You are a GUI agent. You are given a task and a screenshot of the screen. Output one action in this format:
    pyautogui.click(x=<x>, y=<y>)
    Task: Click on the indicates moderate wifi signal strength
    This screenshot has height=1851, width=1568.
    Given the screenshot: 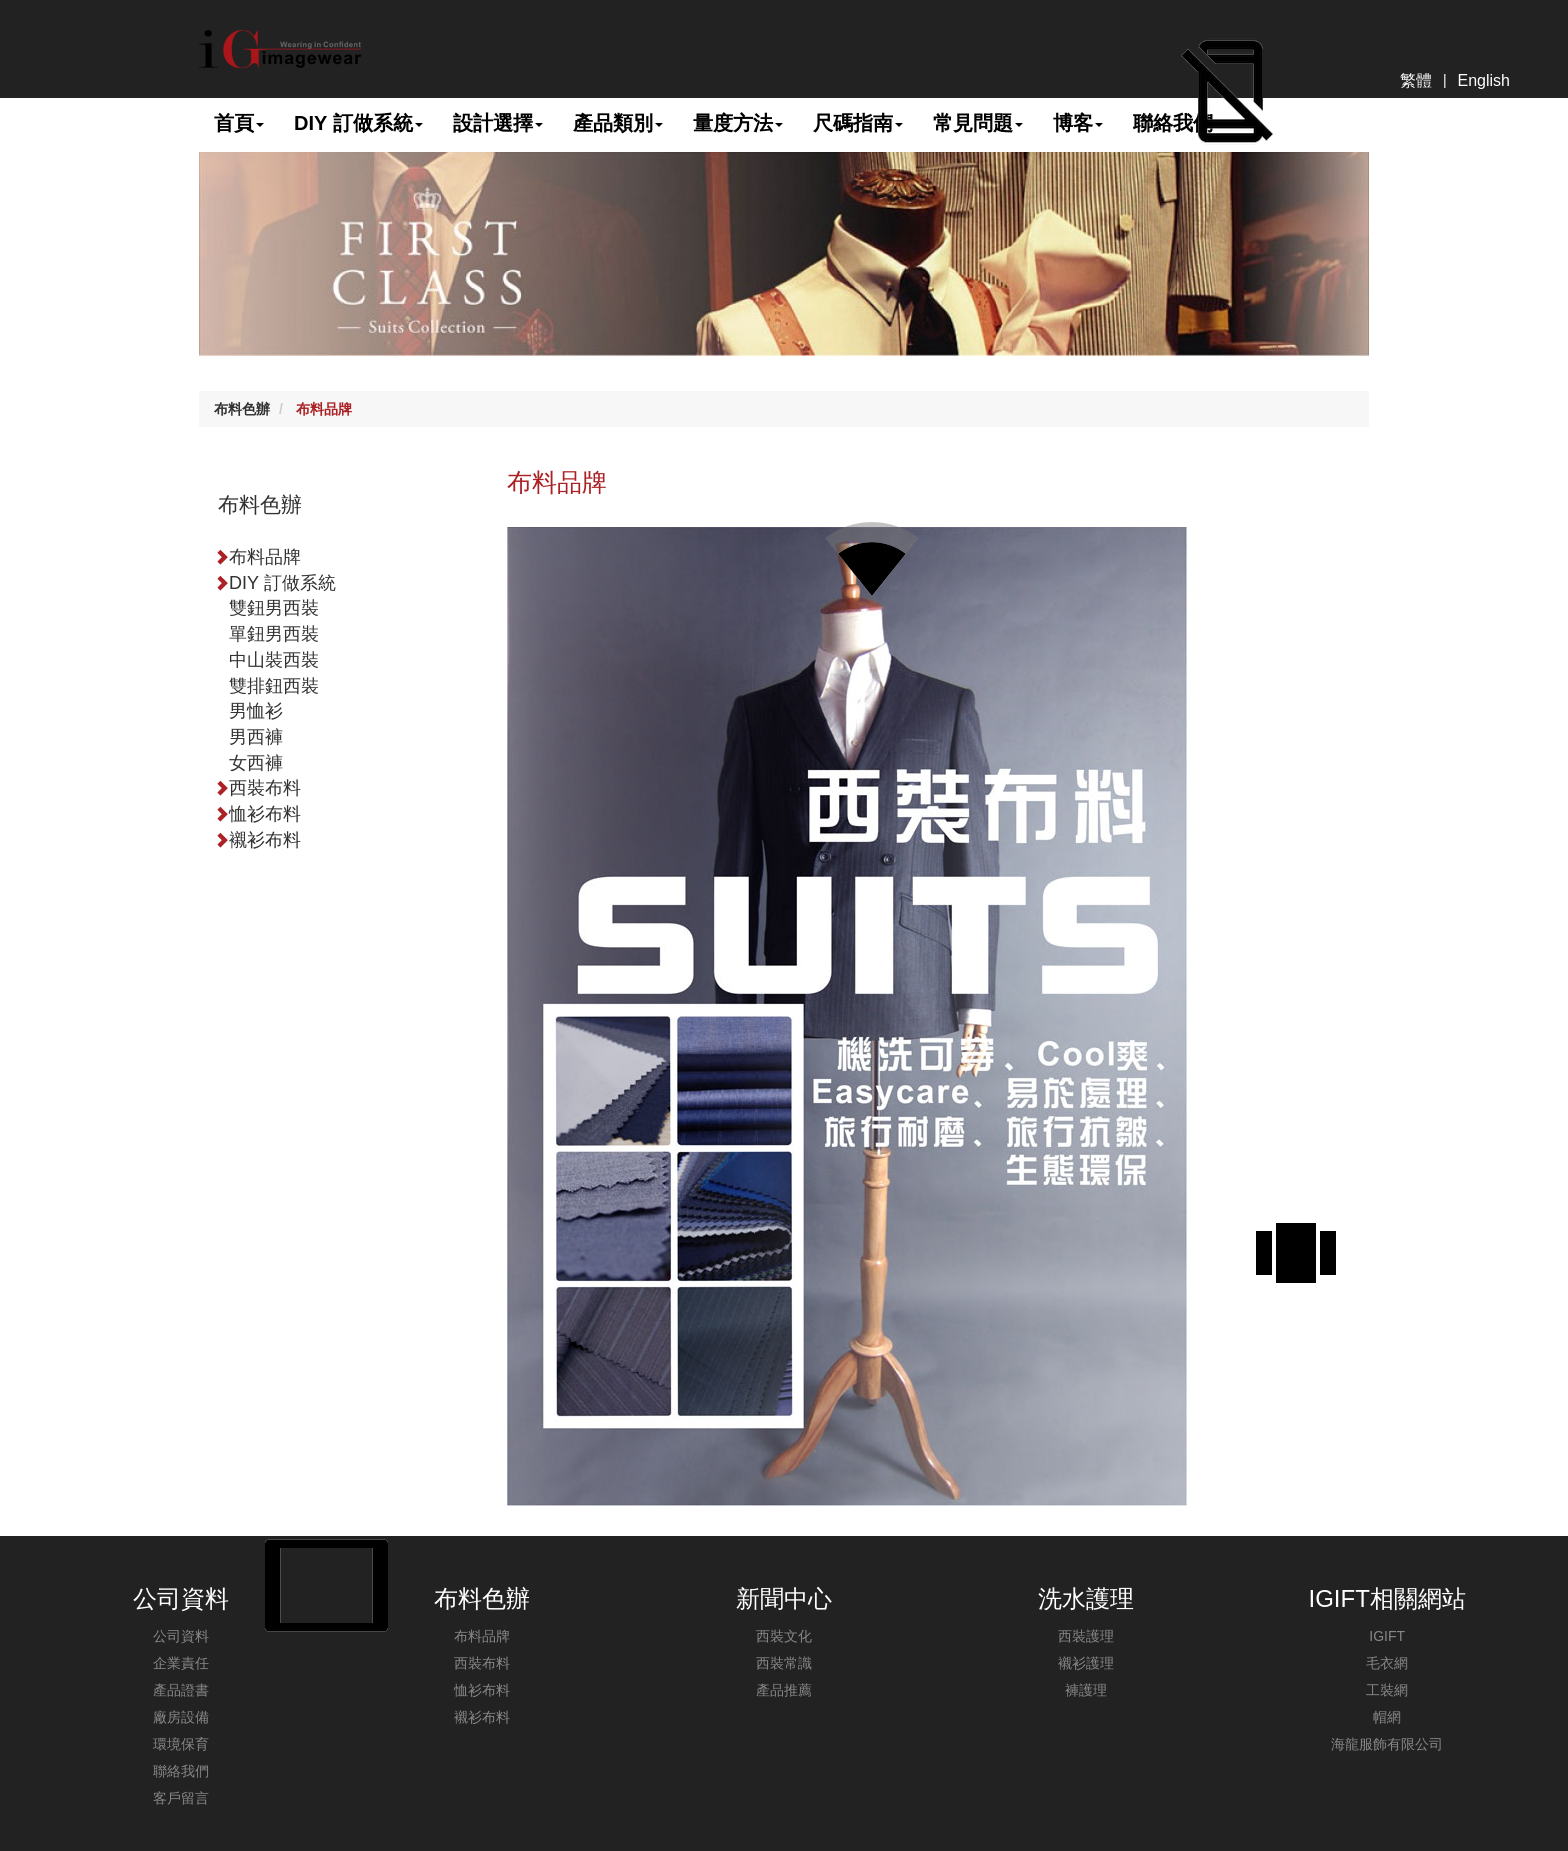 What is the action you would take?
    pyautogui.click(x=872, y=558)
    